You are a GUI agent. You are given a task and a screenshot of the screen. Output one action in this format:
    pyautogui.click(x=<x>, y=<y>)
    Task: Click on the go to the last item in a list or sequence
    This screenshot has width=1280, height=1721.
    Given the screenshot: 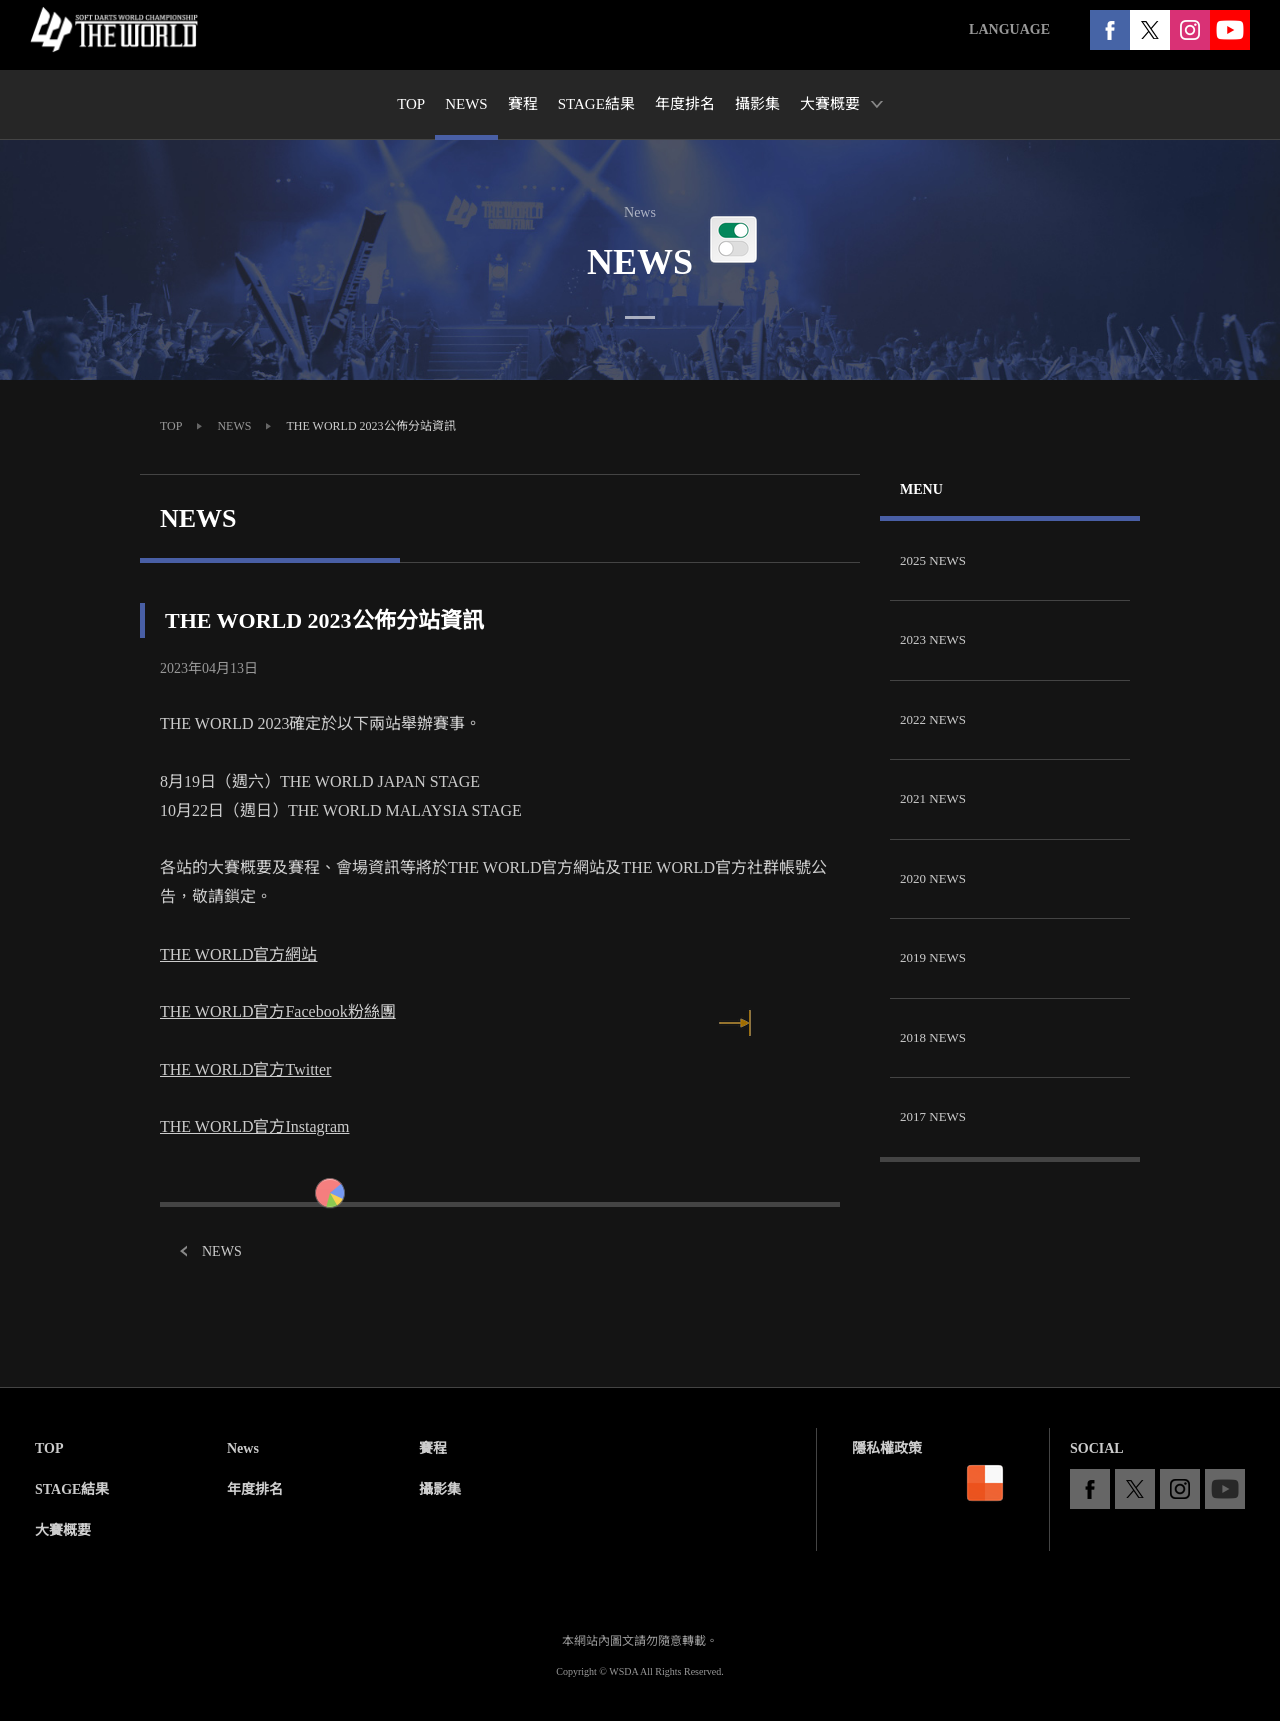 What is the action you would take?
    pyautogui.click(x=735, y=1023)
    